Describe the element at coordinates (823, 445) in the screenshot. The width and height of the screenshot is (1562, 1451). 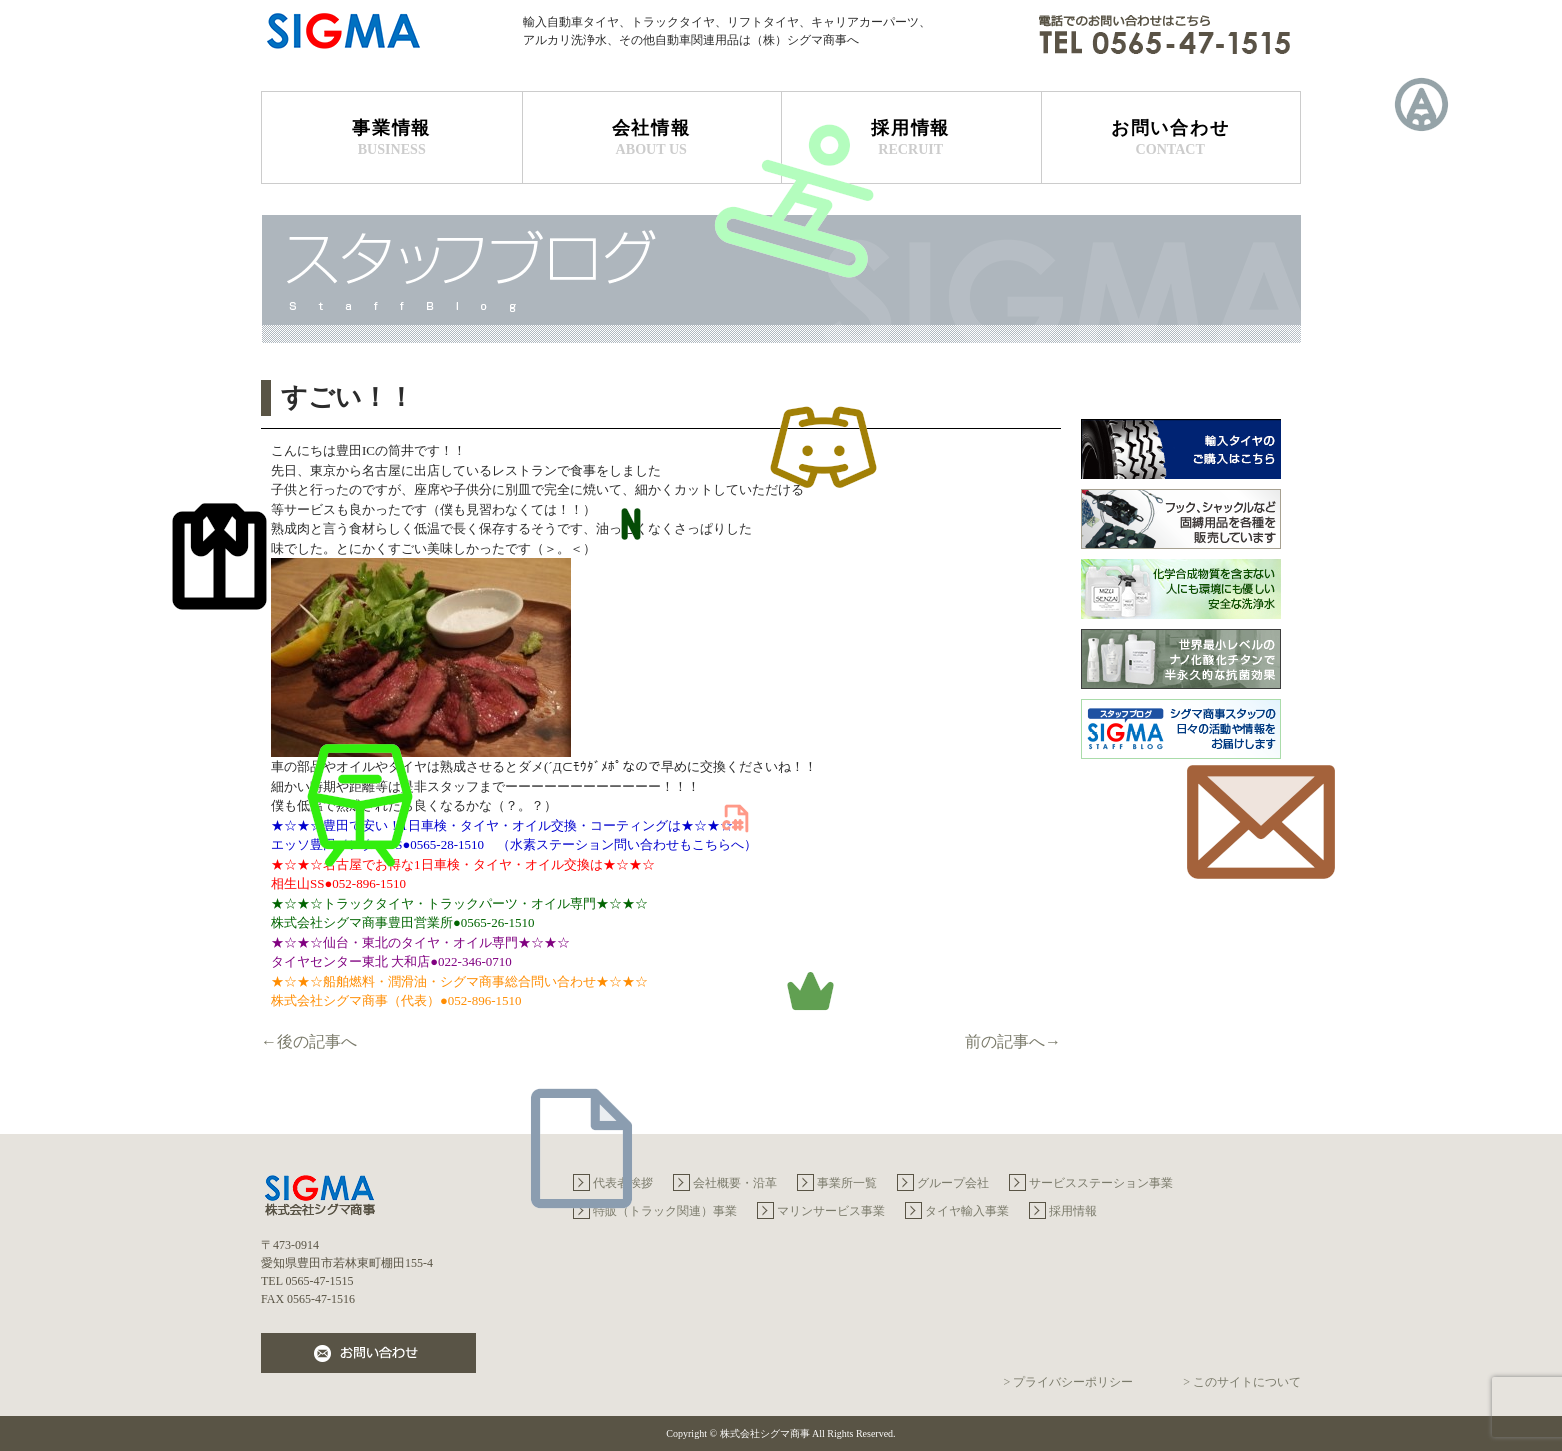
I see `open Discord` at that location.